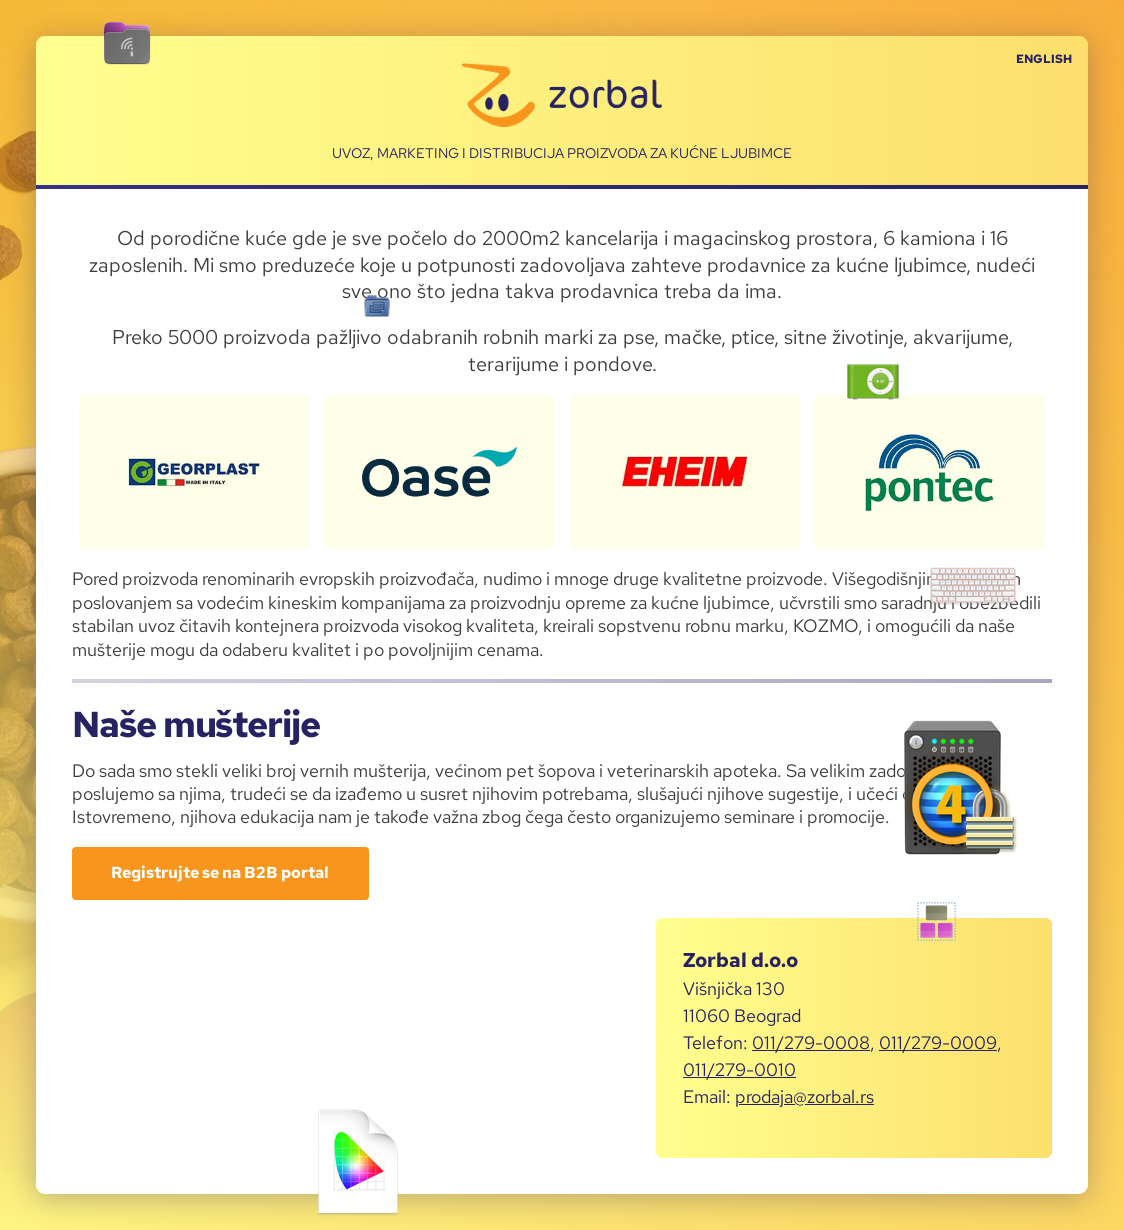  What do you see at coordinates (973, 585) in the screenshot?
I see `connect to a wireless bluetooth keyboard` at bounding box center [973, 585].